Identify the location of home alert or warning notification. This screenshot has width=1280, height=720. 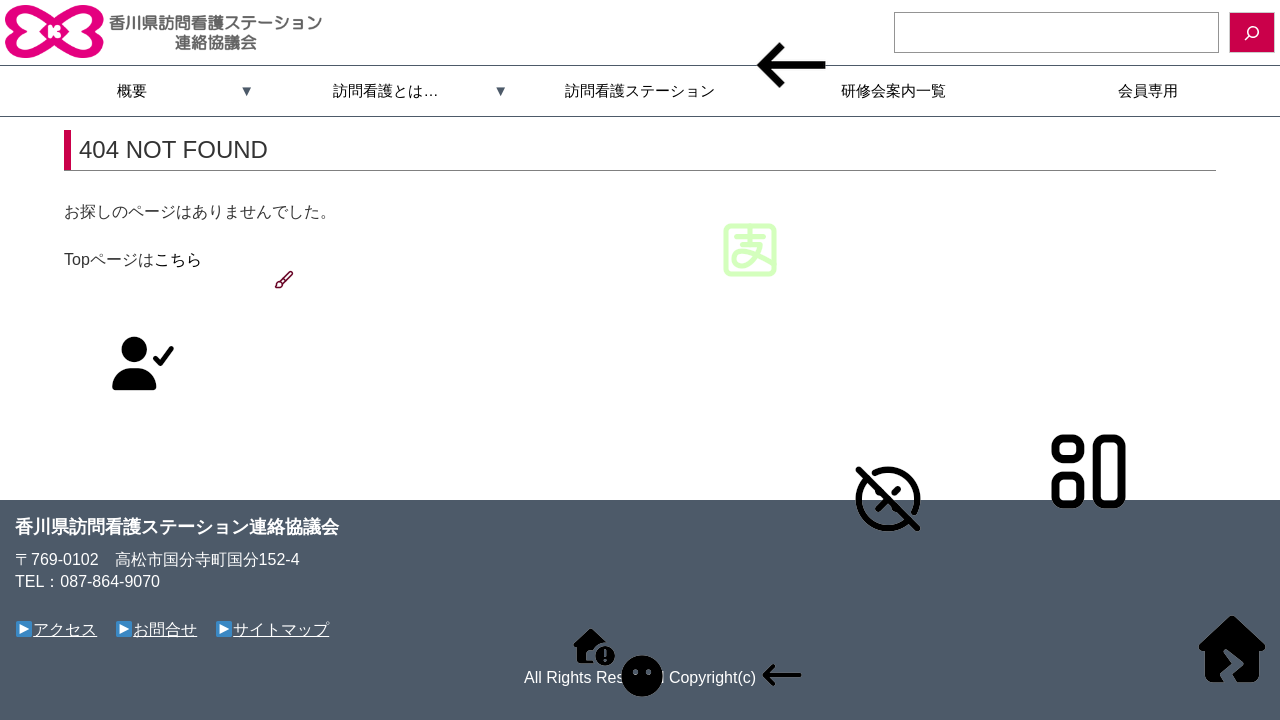
(593, 646).